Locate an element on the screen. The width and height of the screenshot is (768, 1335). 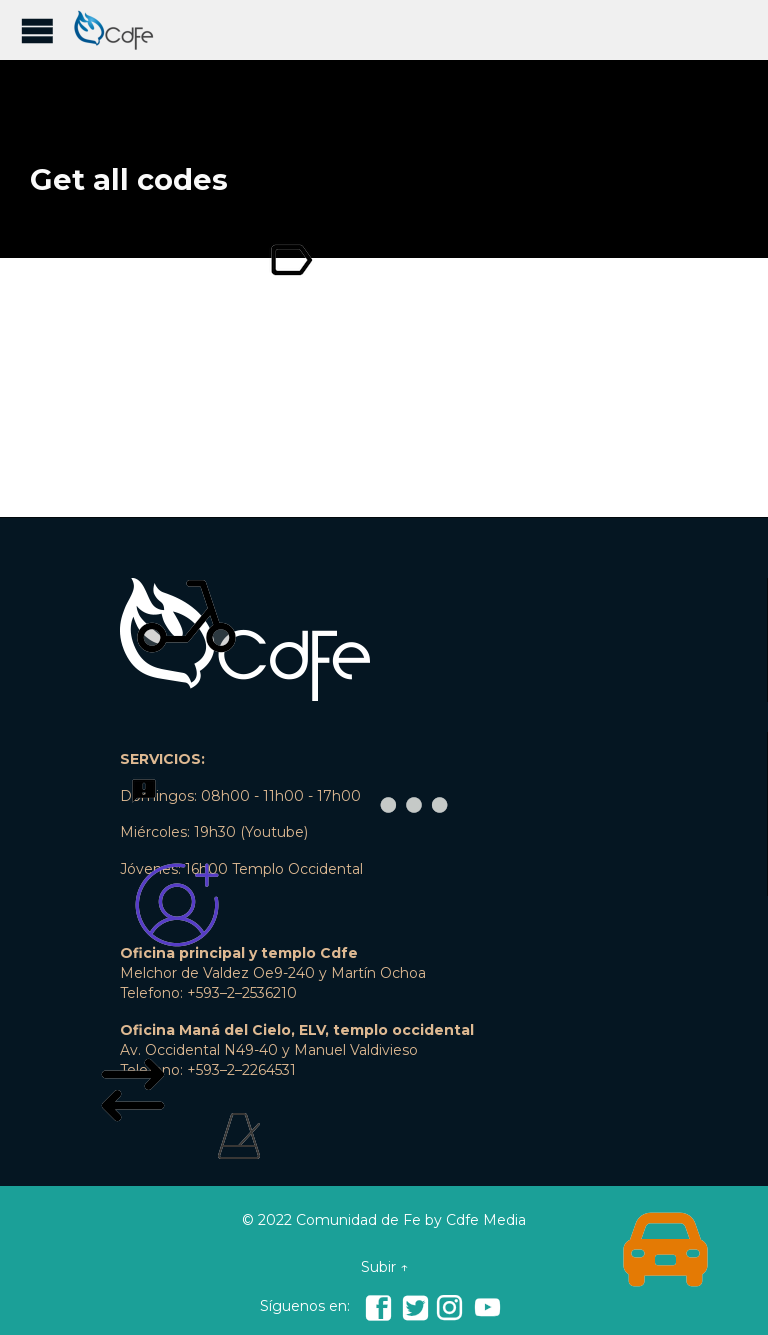
open more options menu is located at coordinates (414, 805).